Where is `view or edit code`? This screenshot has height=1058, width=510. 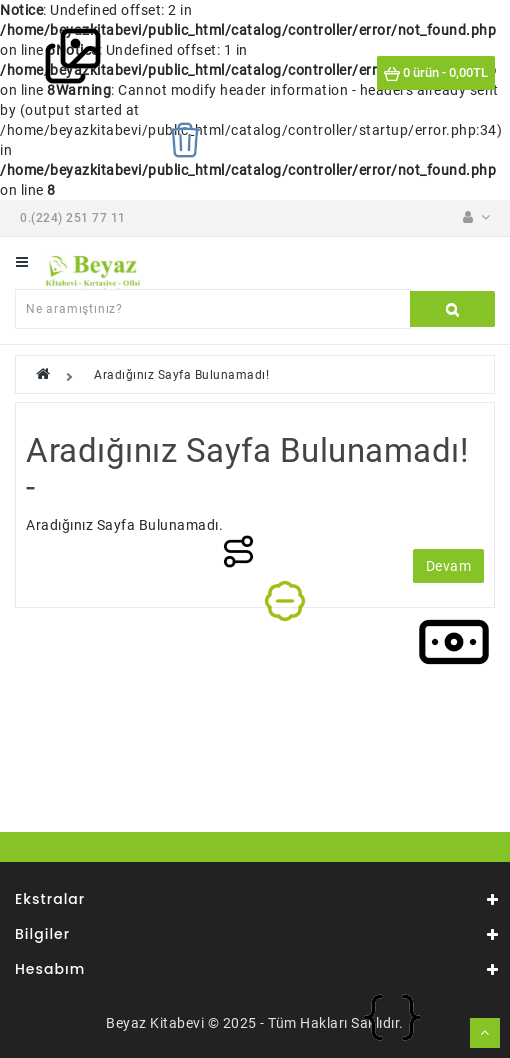 view or edit code is located at coordinates (392, 1017).